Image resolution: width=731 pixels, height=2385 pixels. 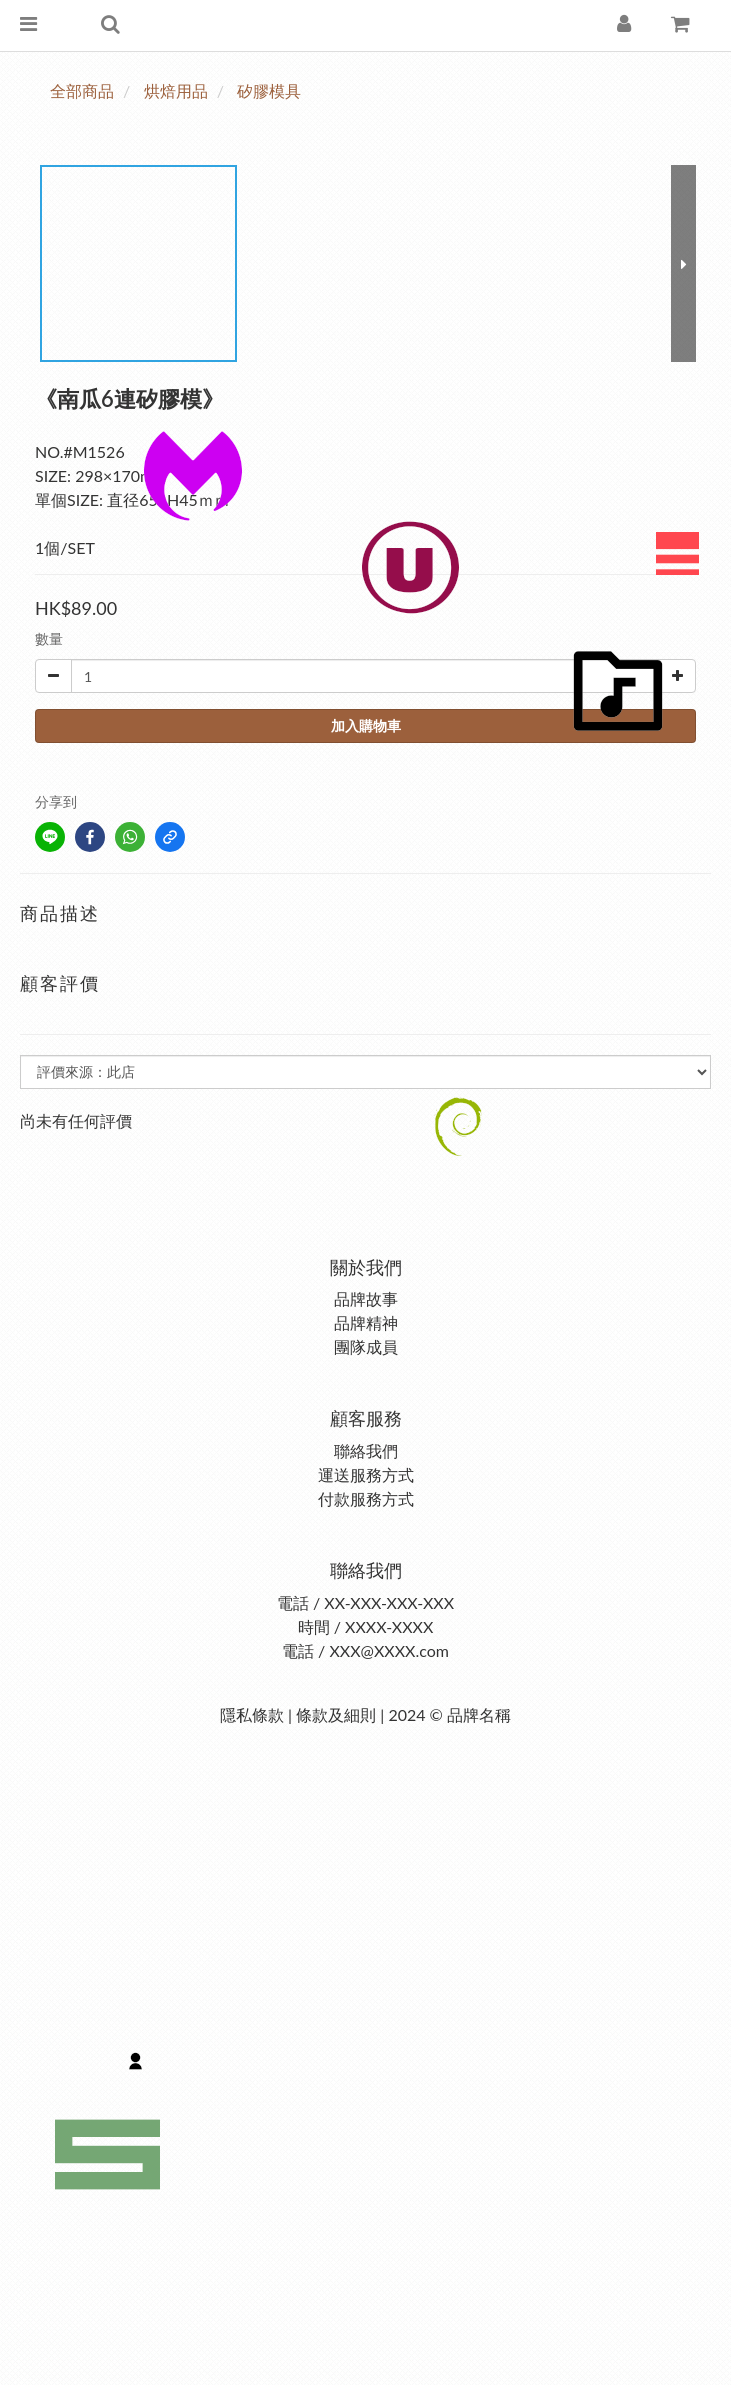 What do you see at coordinates (193, 476) in the screenshot?
I see `open malwarebytes antivirus software` at bounding box center [193, 476].